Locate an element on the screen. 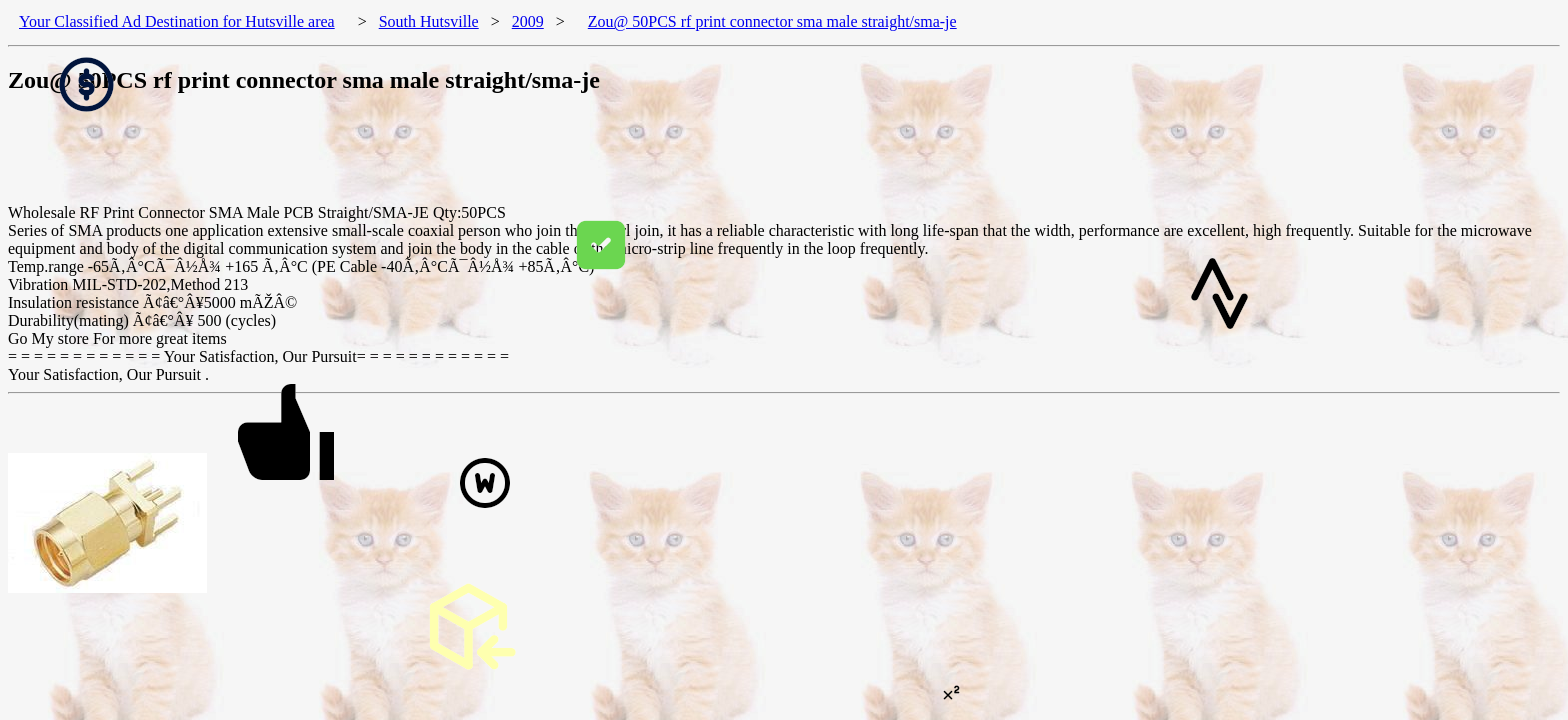  indicates a paid or premium feature is located at coordinates (86, 84).